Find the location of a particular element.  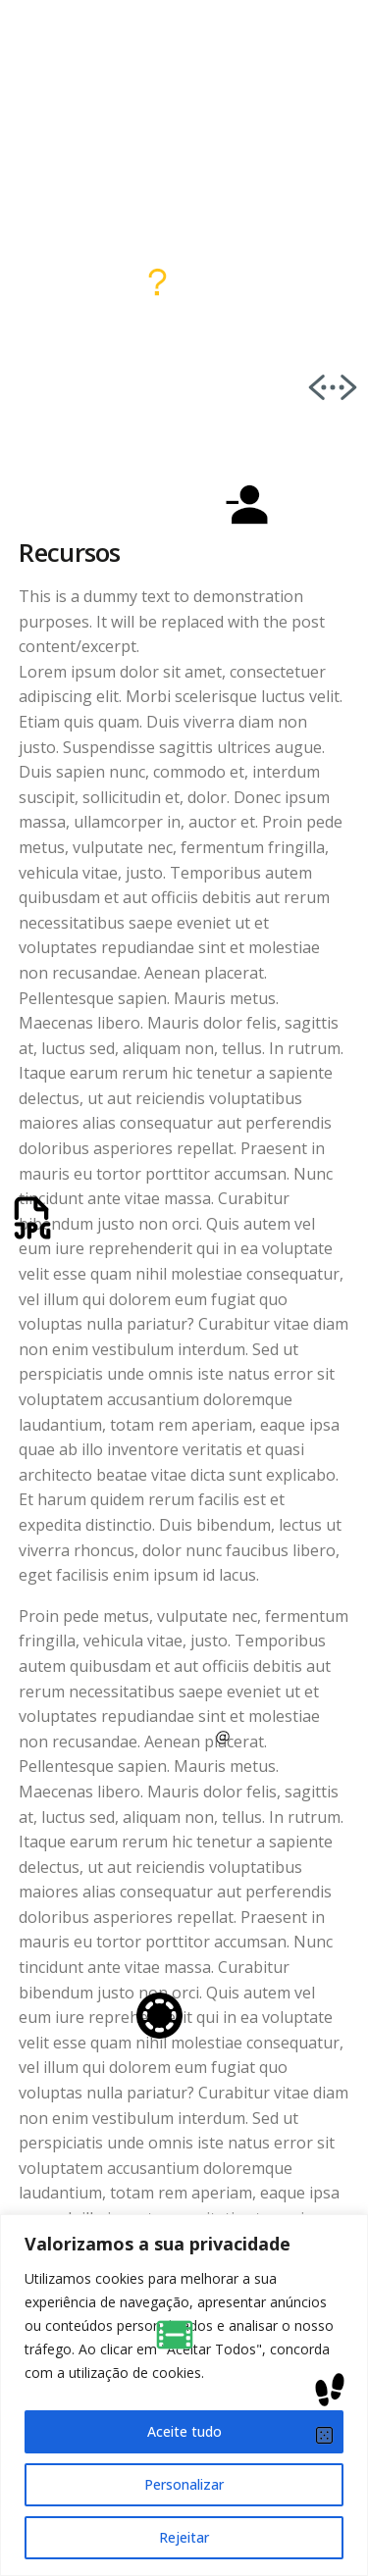

remove a contact or friend is located at coordinates (246, 504).